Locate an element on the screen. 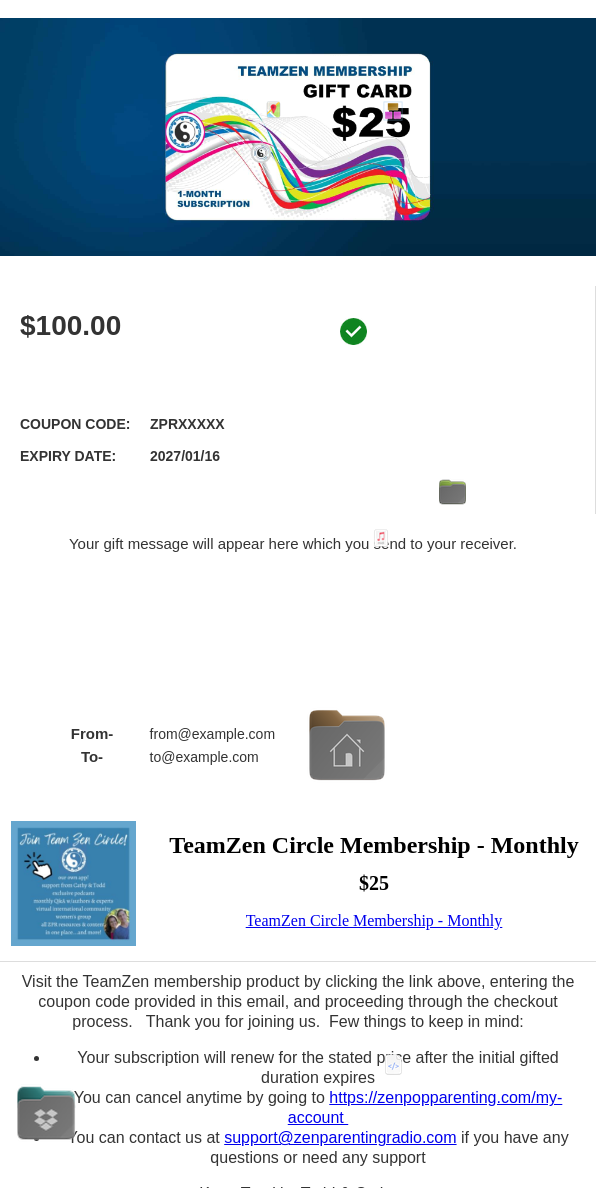  access your home folder is located at coordinates (347, 745).